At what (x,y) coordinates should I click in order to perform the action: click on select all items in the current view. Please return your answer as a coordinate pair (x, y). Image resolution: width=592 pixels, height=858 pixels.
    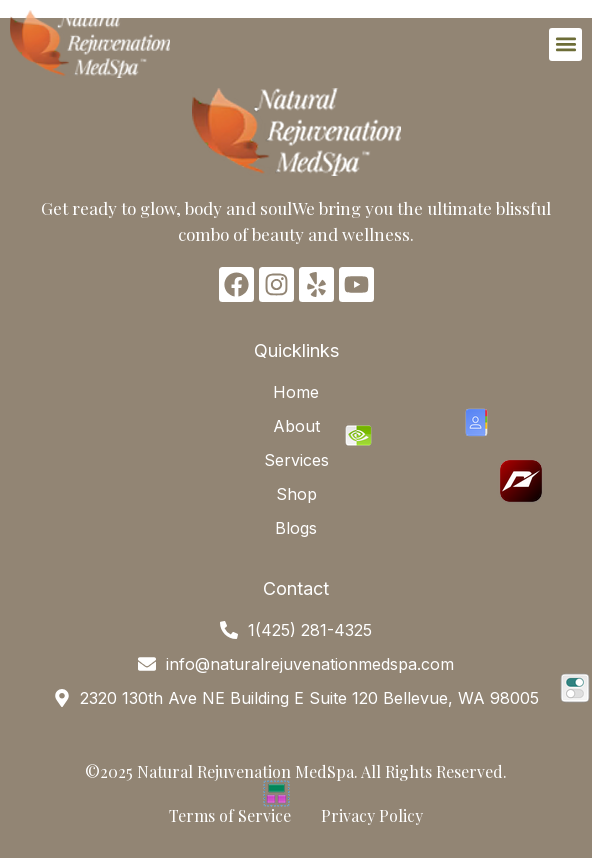
    Looking at the image, I should click on (276, 793).